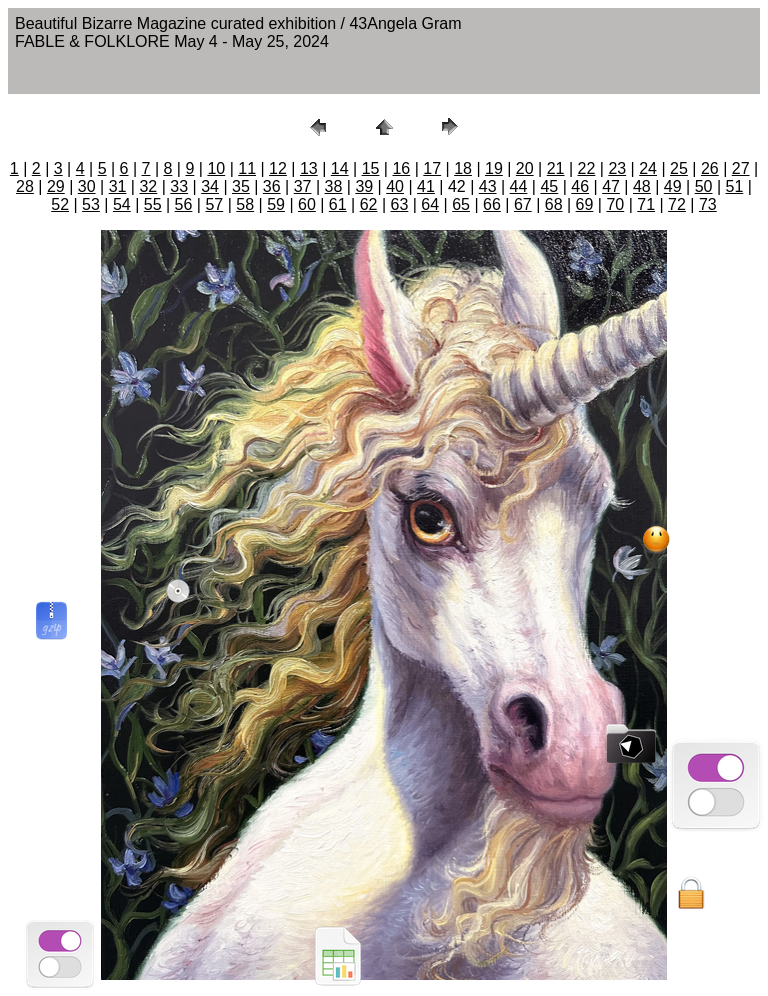 This screenshot has width=768, height=996. Describe the element at coordinates (178, 591) in the screenshot. I see `indicates a blu-ray disc drive or media` at that location.